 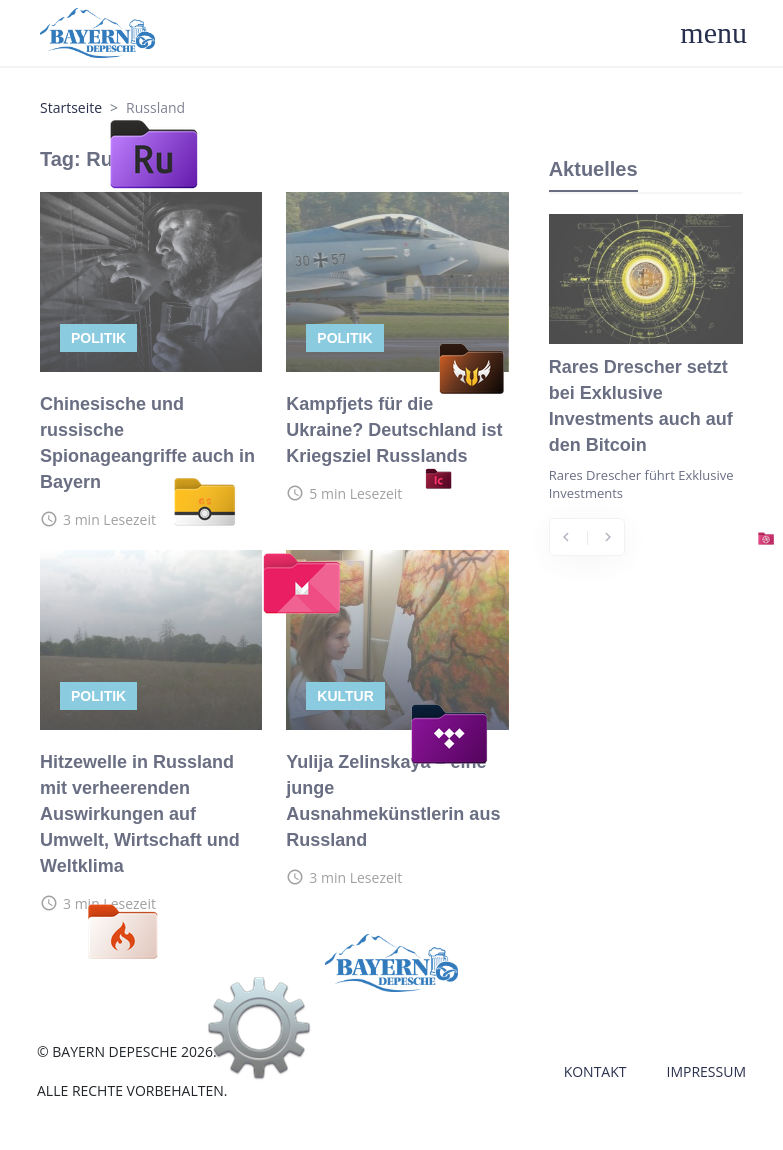 What do you see at coordinates (153, 156) in the screenshot?
I see `open folder containing Adobe Rush project files` at bounding box center [153, 156].